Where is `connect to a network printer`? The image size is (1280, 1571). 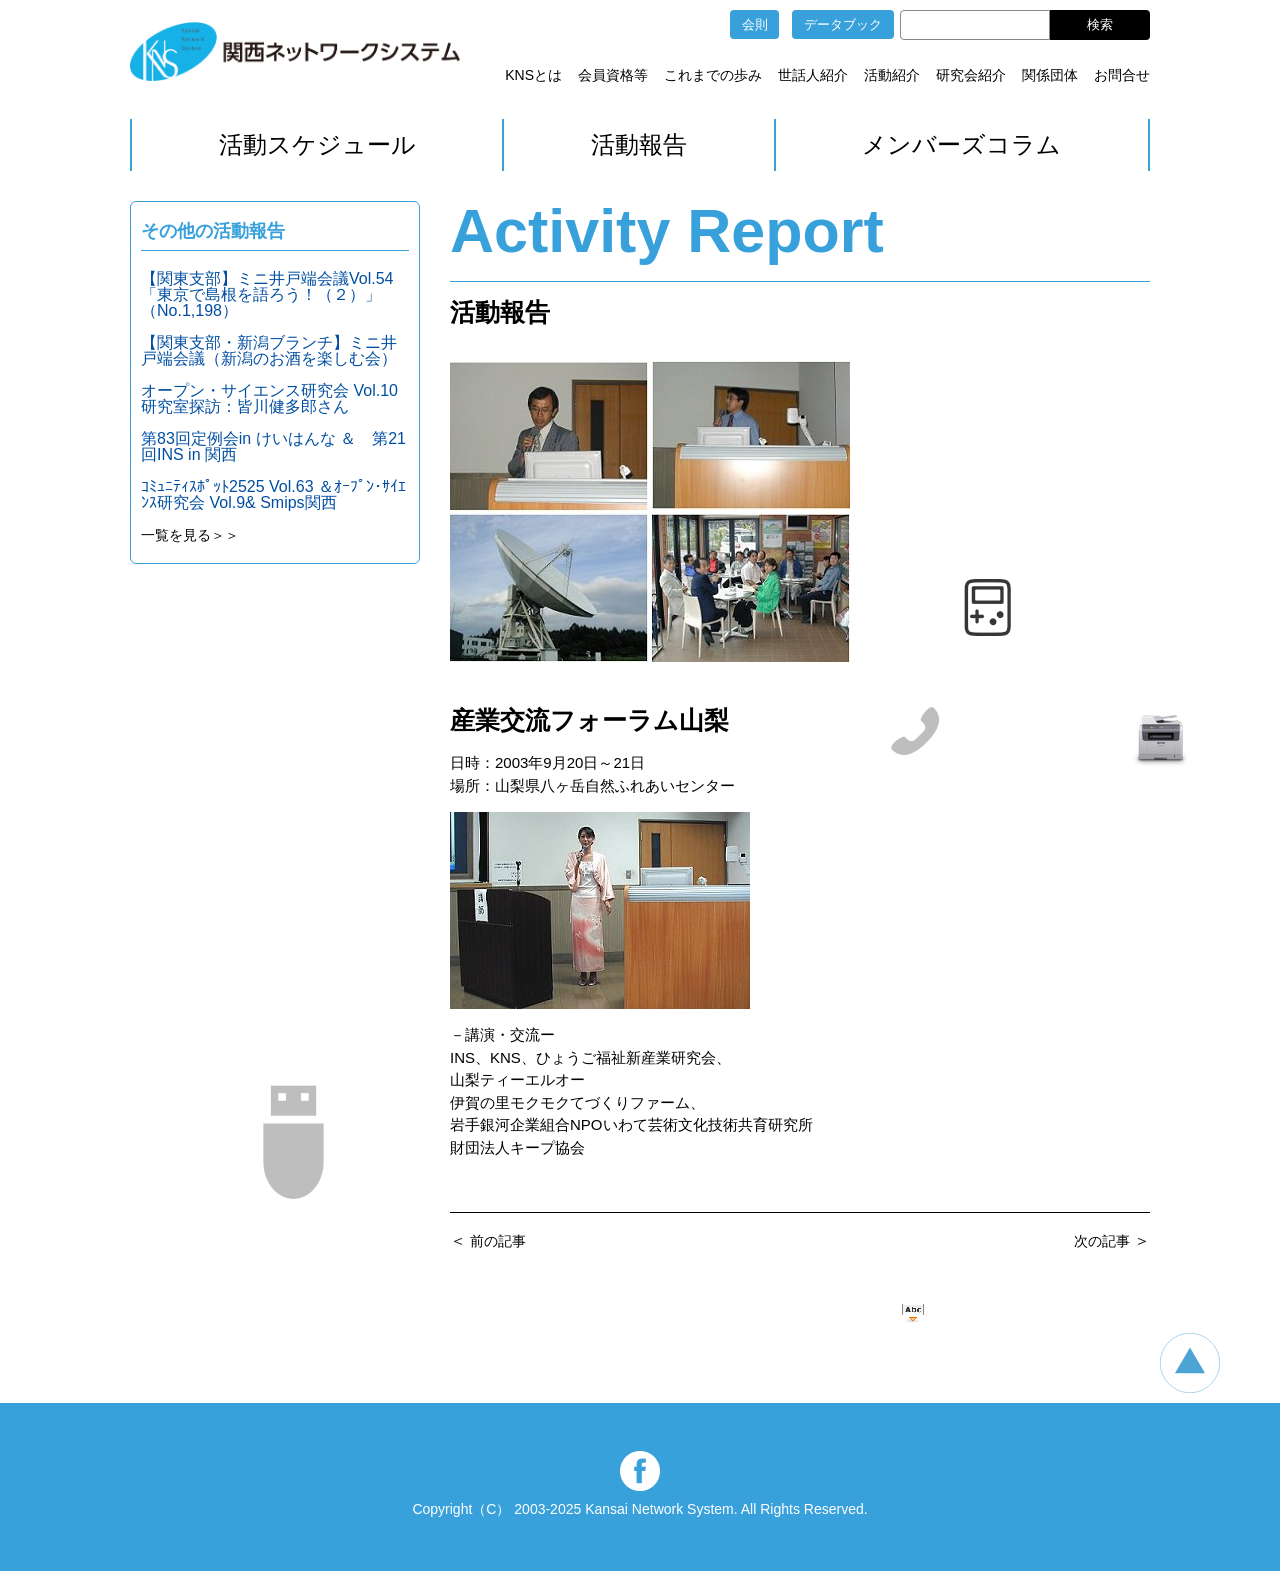
connect to a network printer is located at coordinates (1160, 737).